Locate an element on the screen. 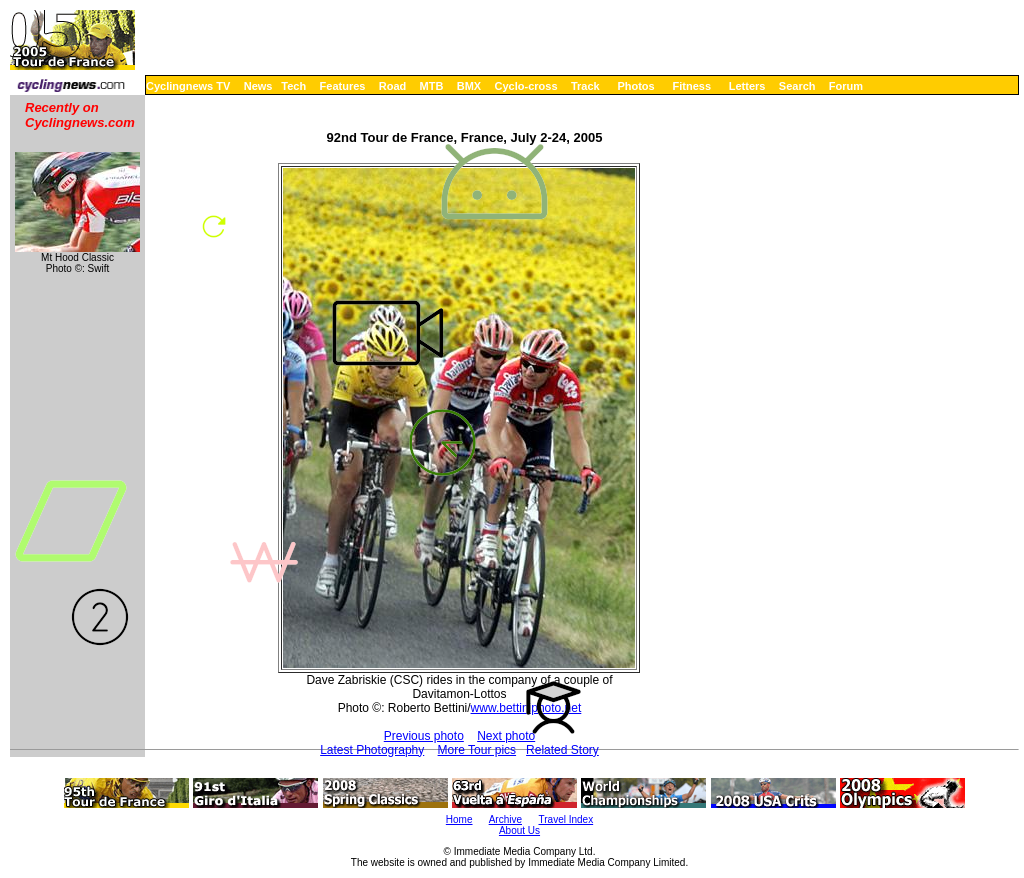  view student profile or account is located at coordinates (553, 708).